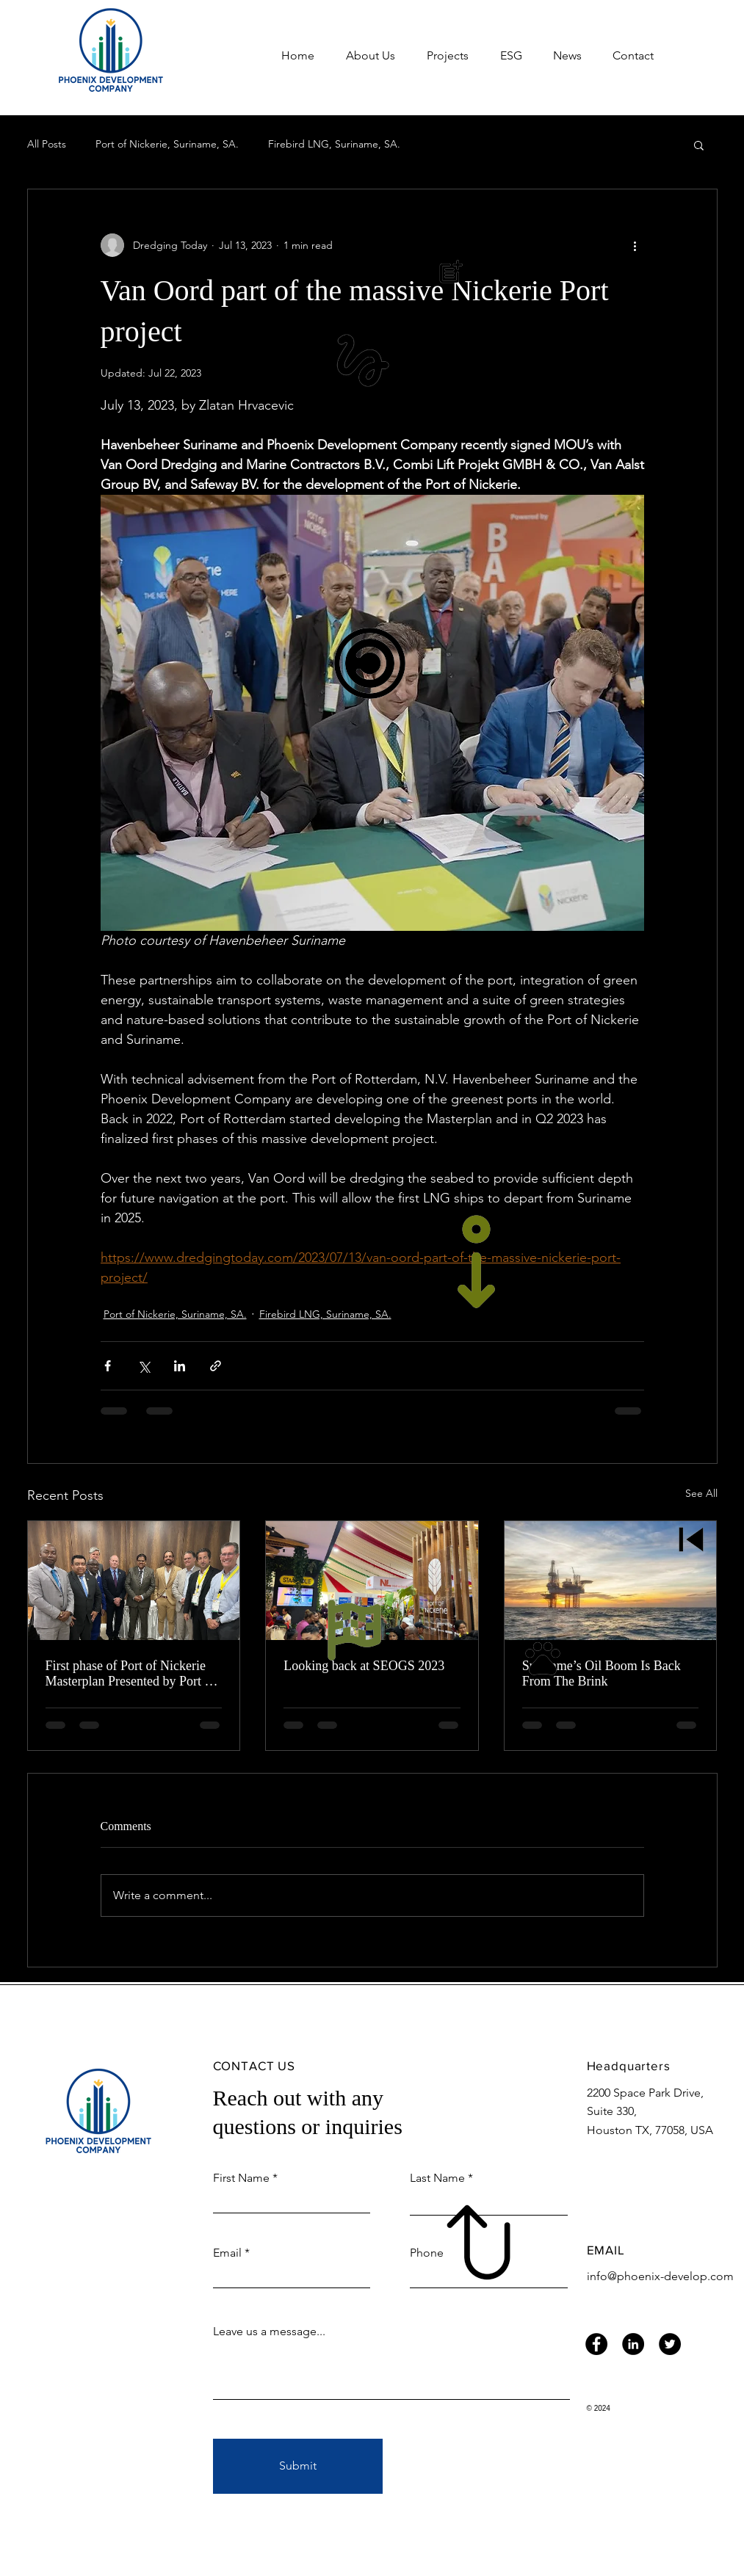  I want to click on access pet-related features or settings, so click(543, 1658).